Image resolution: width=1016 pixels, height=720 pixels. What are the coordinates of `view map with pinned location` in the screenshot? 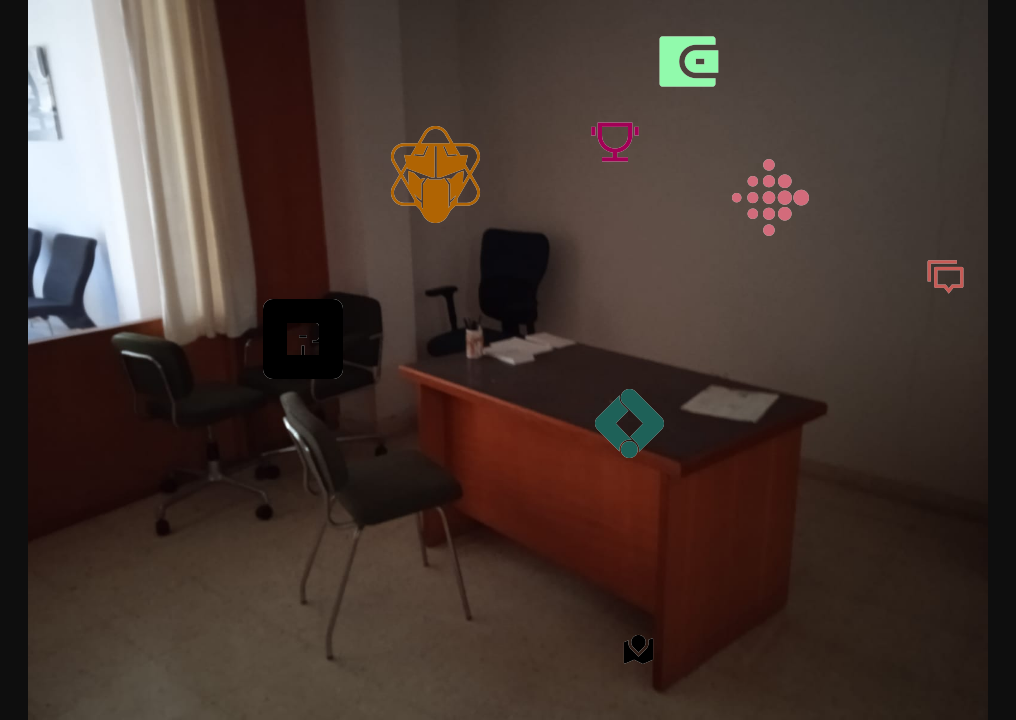 It's located at (638, 649).